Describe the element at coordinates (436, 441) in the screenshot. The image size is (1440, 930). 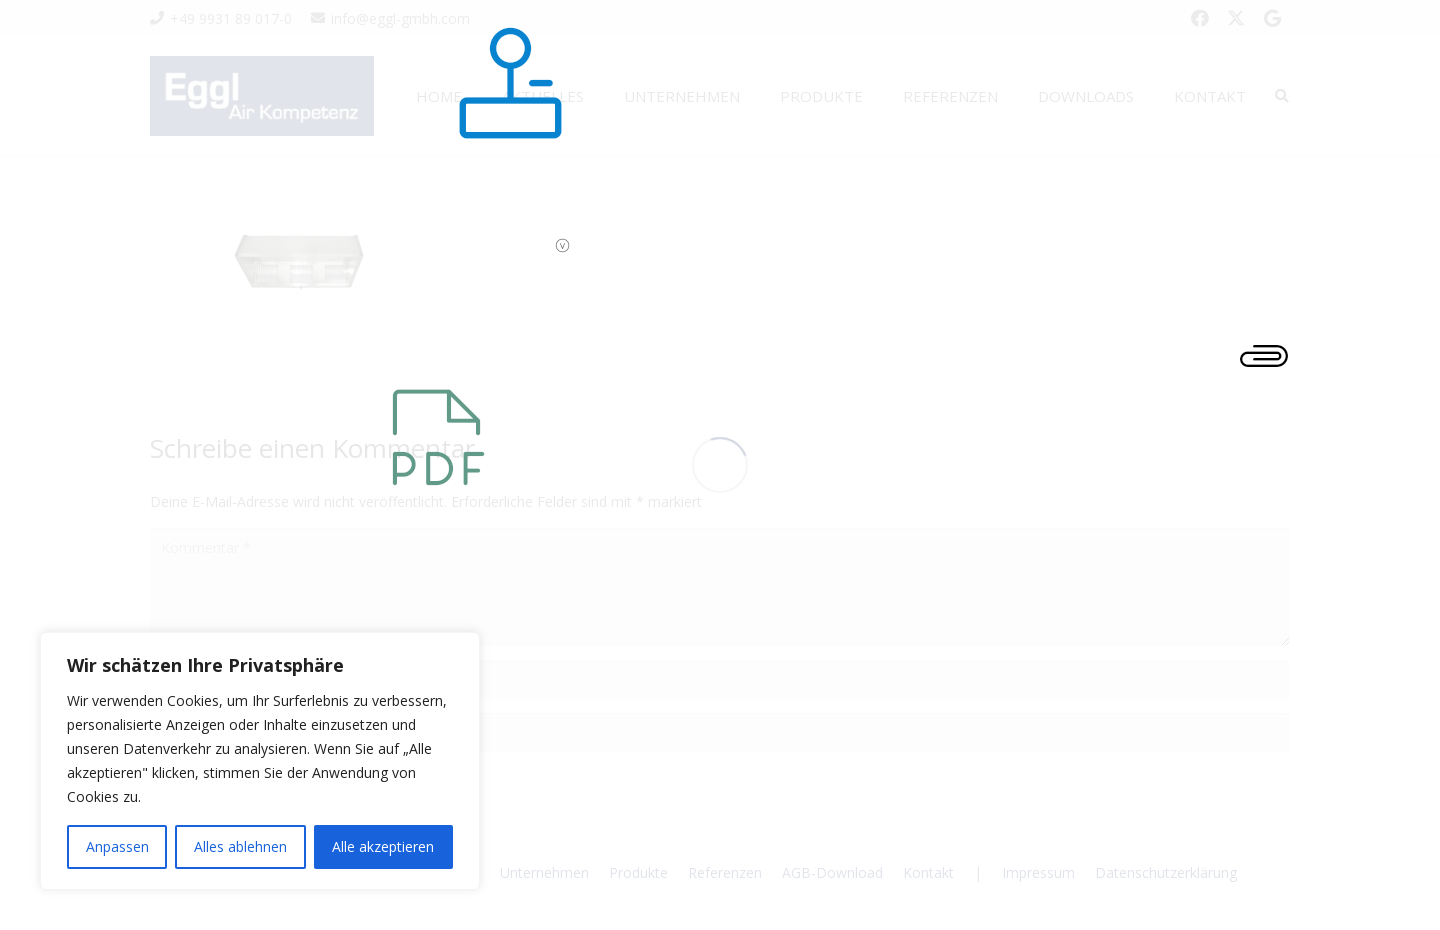
I see `view or open a PDF document` at that location.